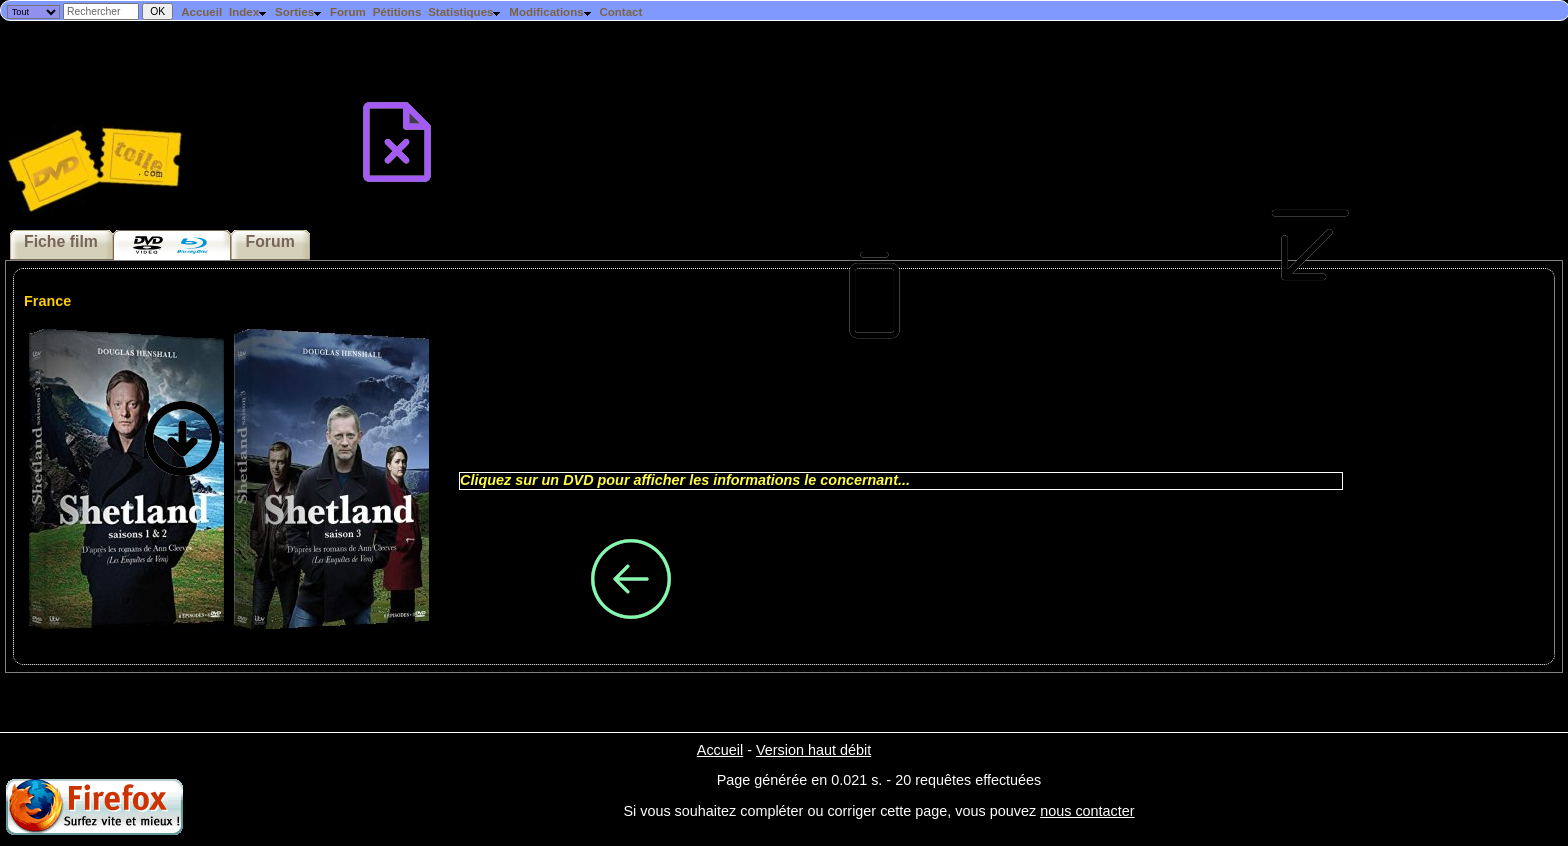 The image size is (1568, 846). What do you see at coordinates (397, 142) in the screenshot?
I see `delete or remove a file` at bounding box center [397, 142].